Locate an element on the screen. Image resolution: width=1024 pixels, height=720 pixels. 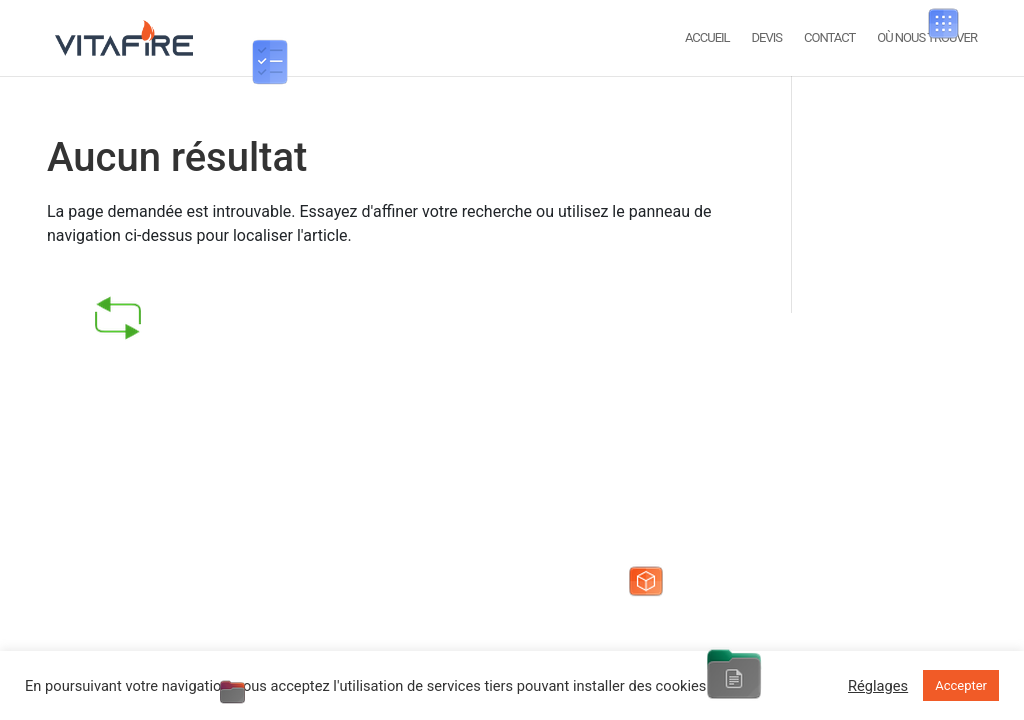
view other applications is located at coordinates (943, 23).